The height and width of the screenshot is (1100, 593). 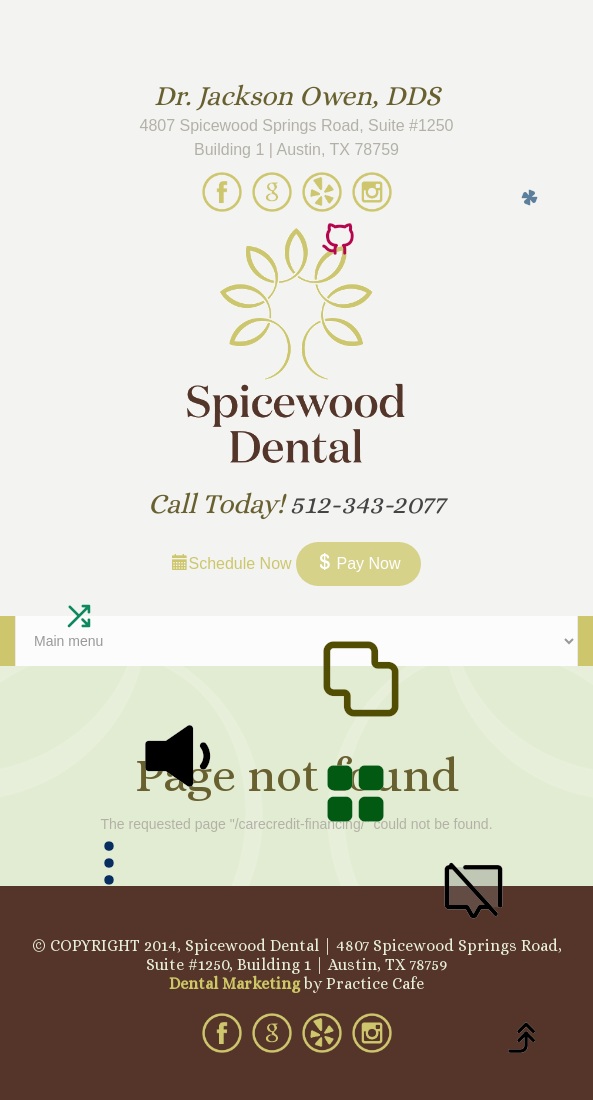 What do you see at coordinates (338, 239) in the screenshot?
I see `view project on github` at bounding box center [338, 239].